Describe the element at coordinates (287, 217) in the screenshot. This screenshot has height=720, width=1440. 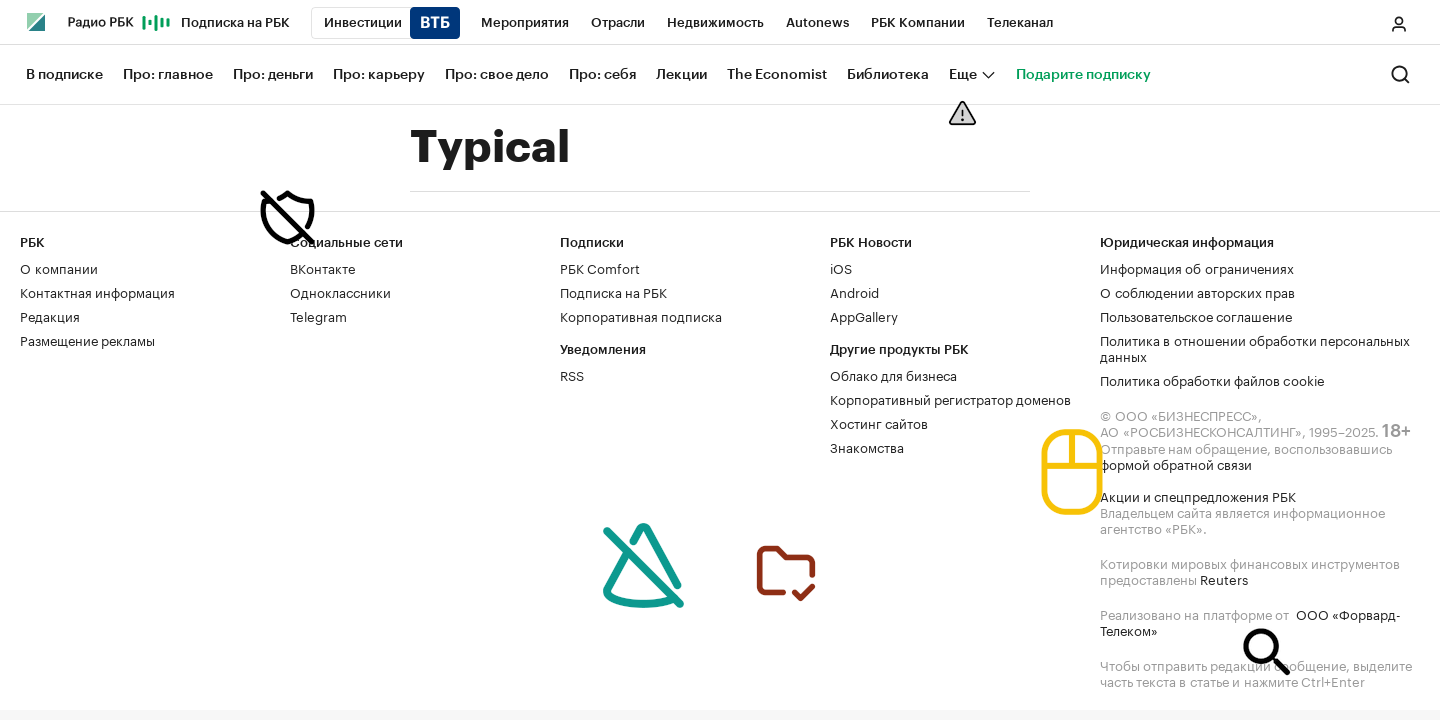
I see `disable security protection` at that location.